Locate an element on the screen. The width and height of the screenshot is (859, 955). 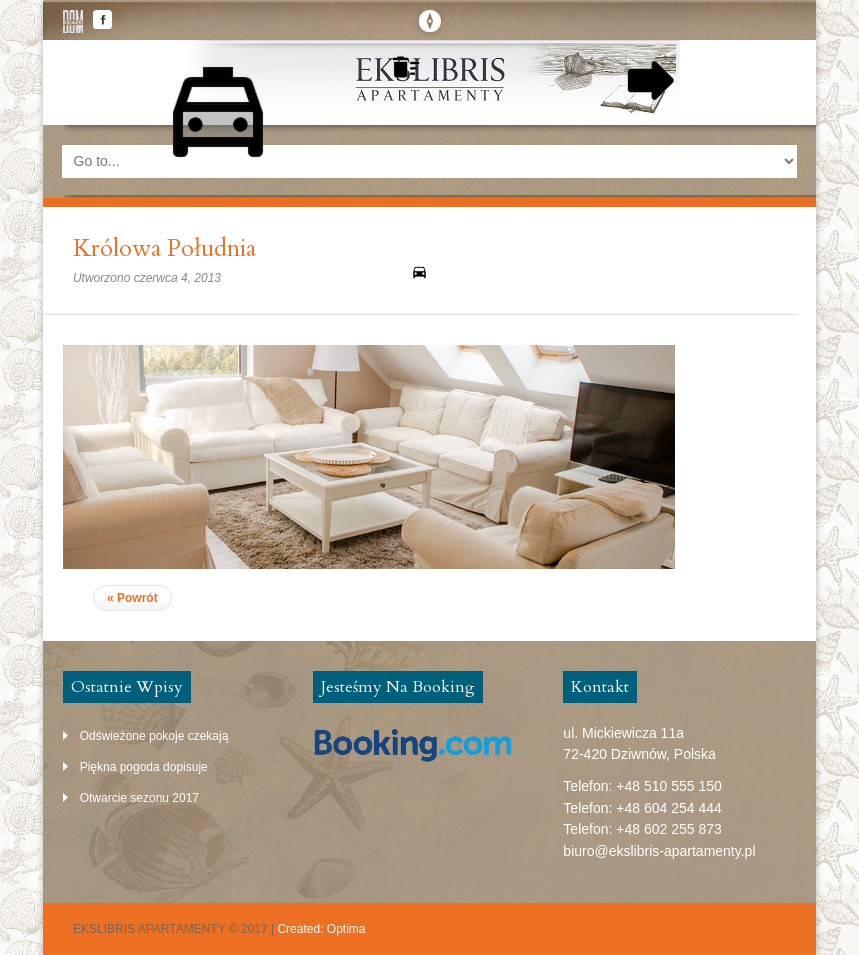
request a taxi or rideshare is located at coordinates (218, 112).